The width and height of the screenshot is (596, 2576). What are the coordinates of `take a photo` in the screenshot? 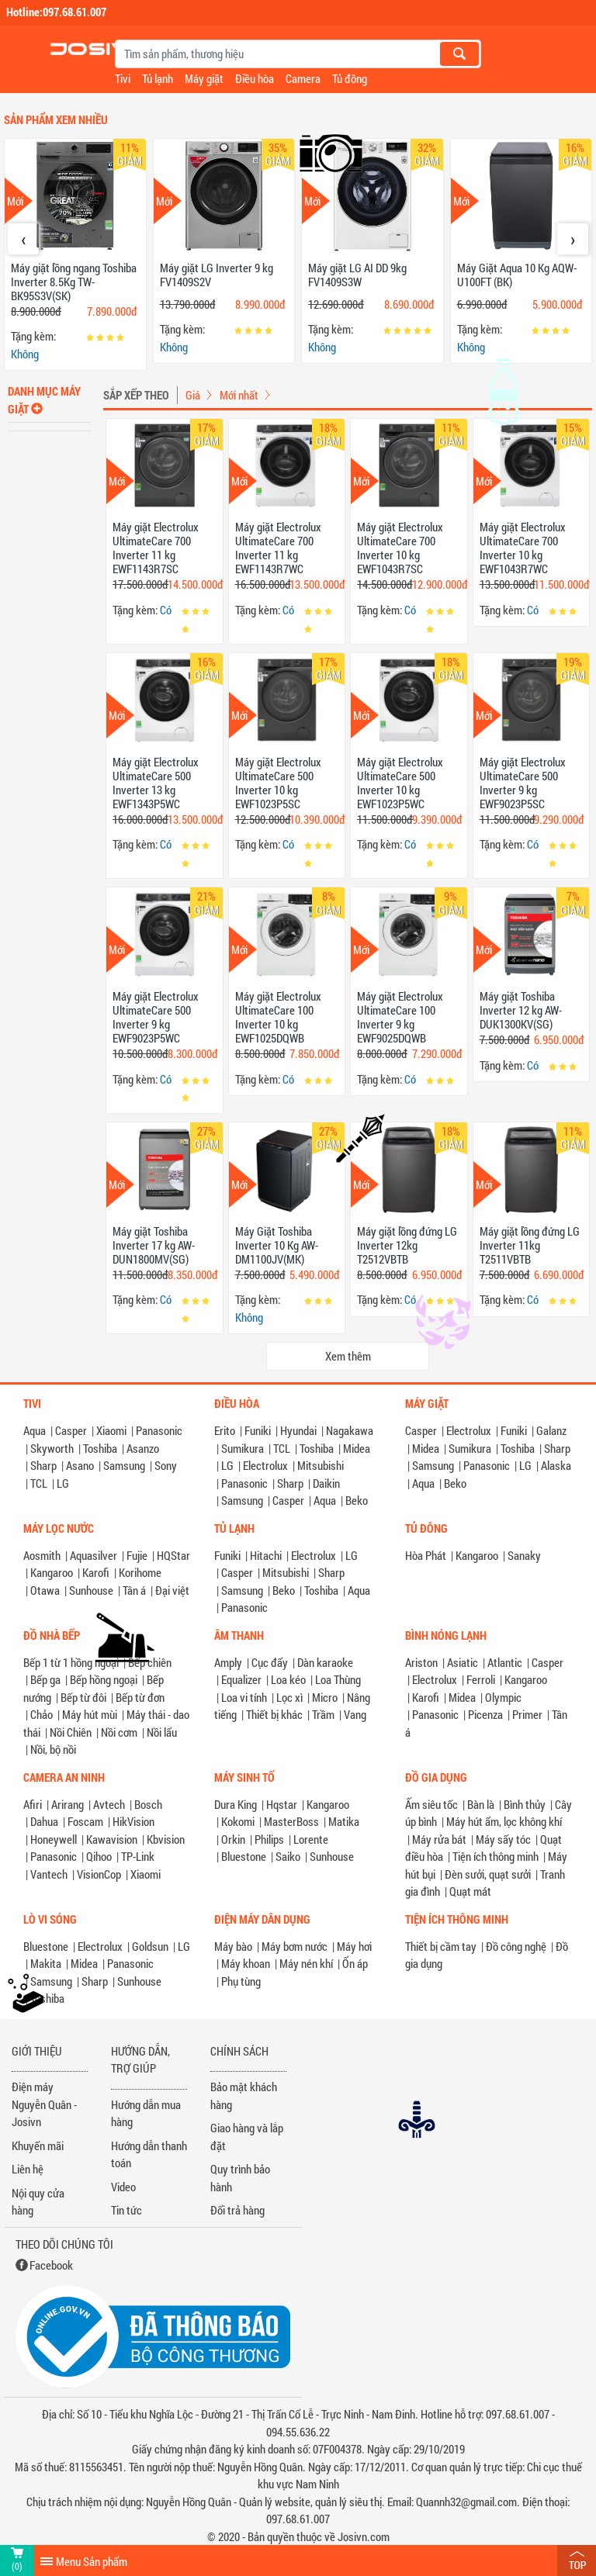 It's located at (331, 153).